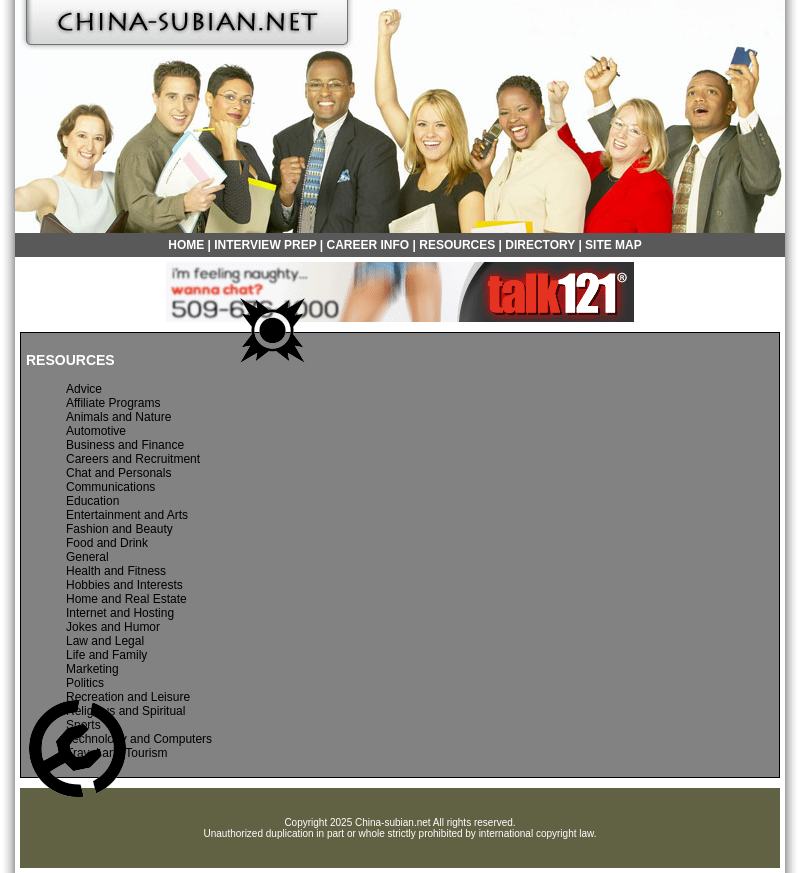 The height and width of the screenshot is (873, 800). What do you see at coordinates (77, 748) in the screenshot?
I see `visit the Modrinth website or platform` at bounding box center [77, 748].